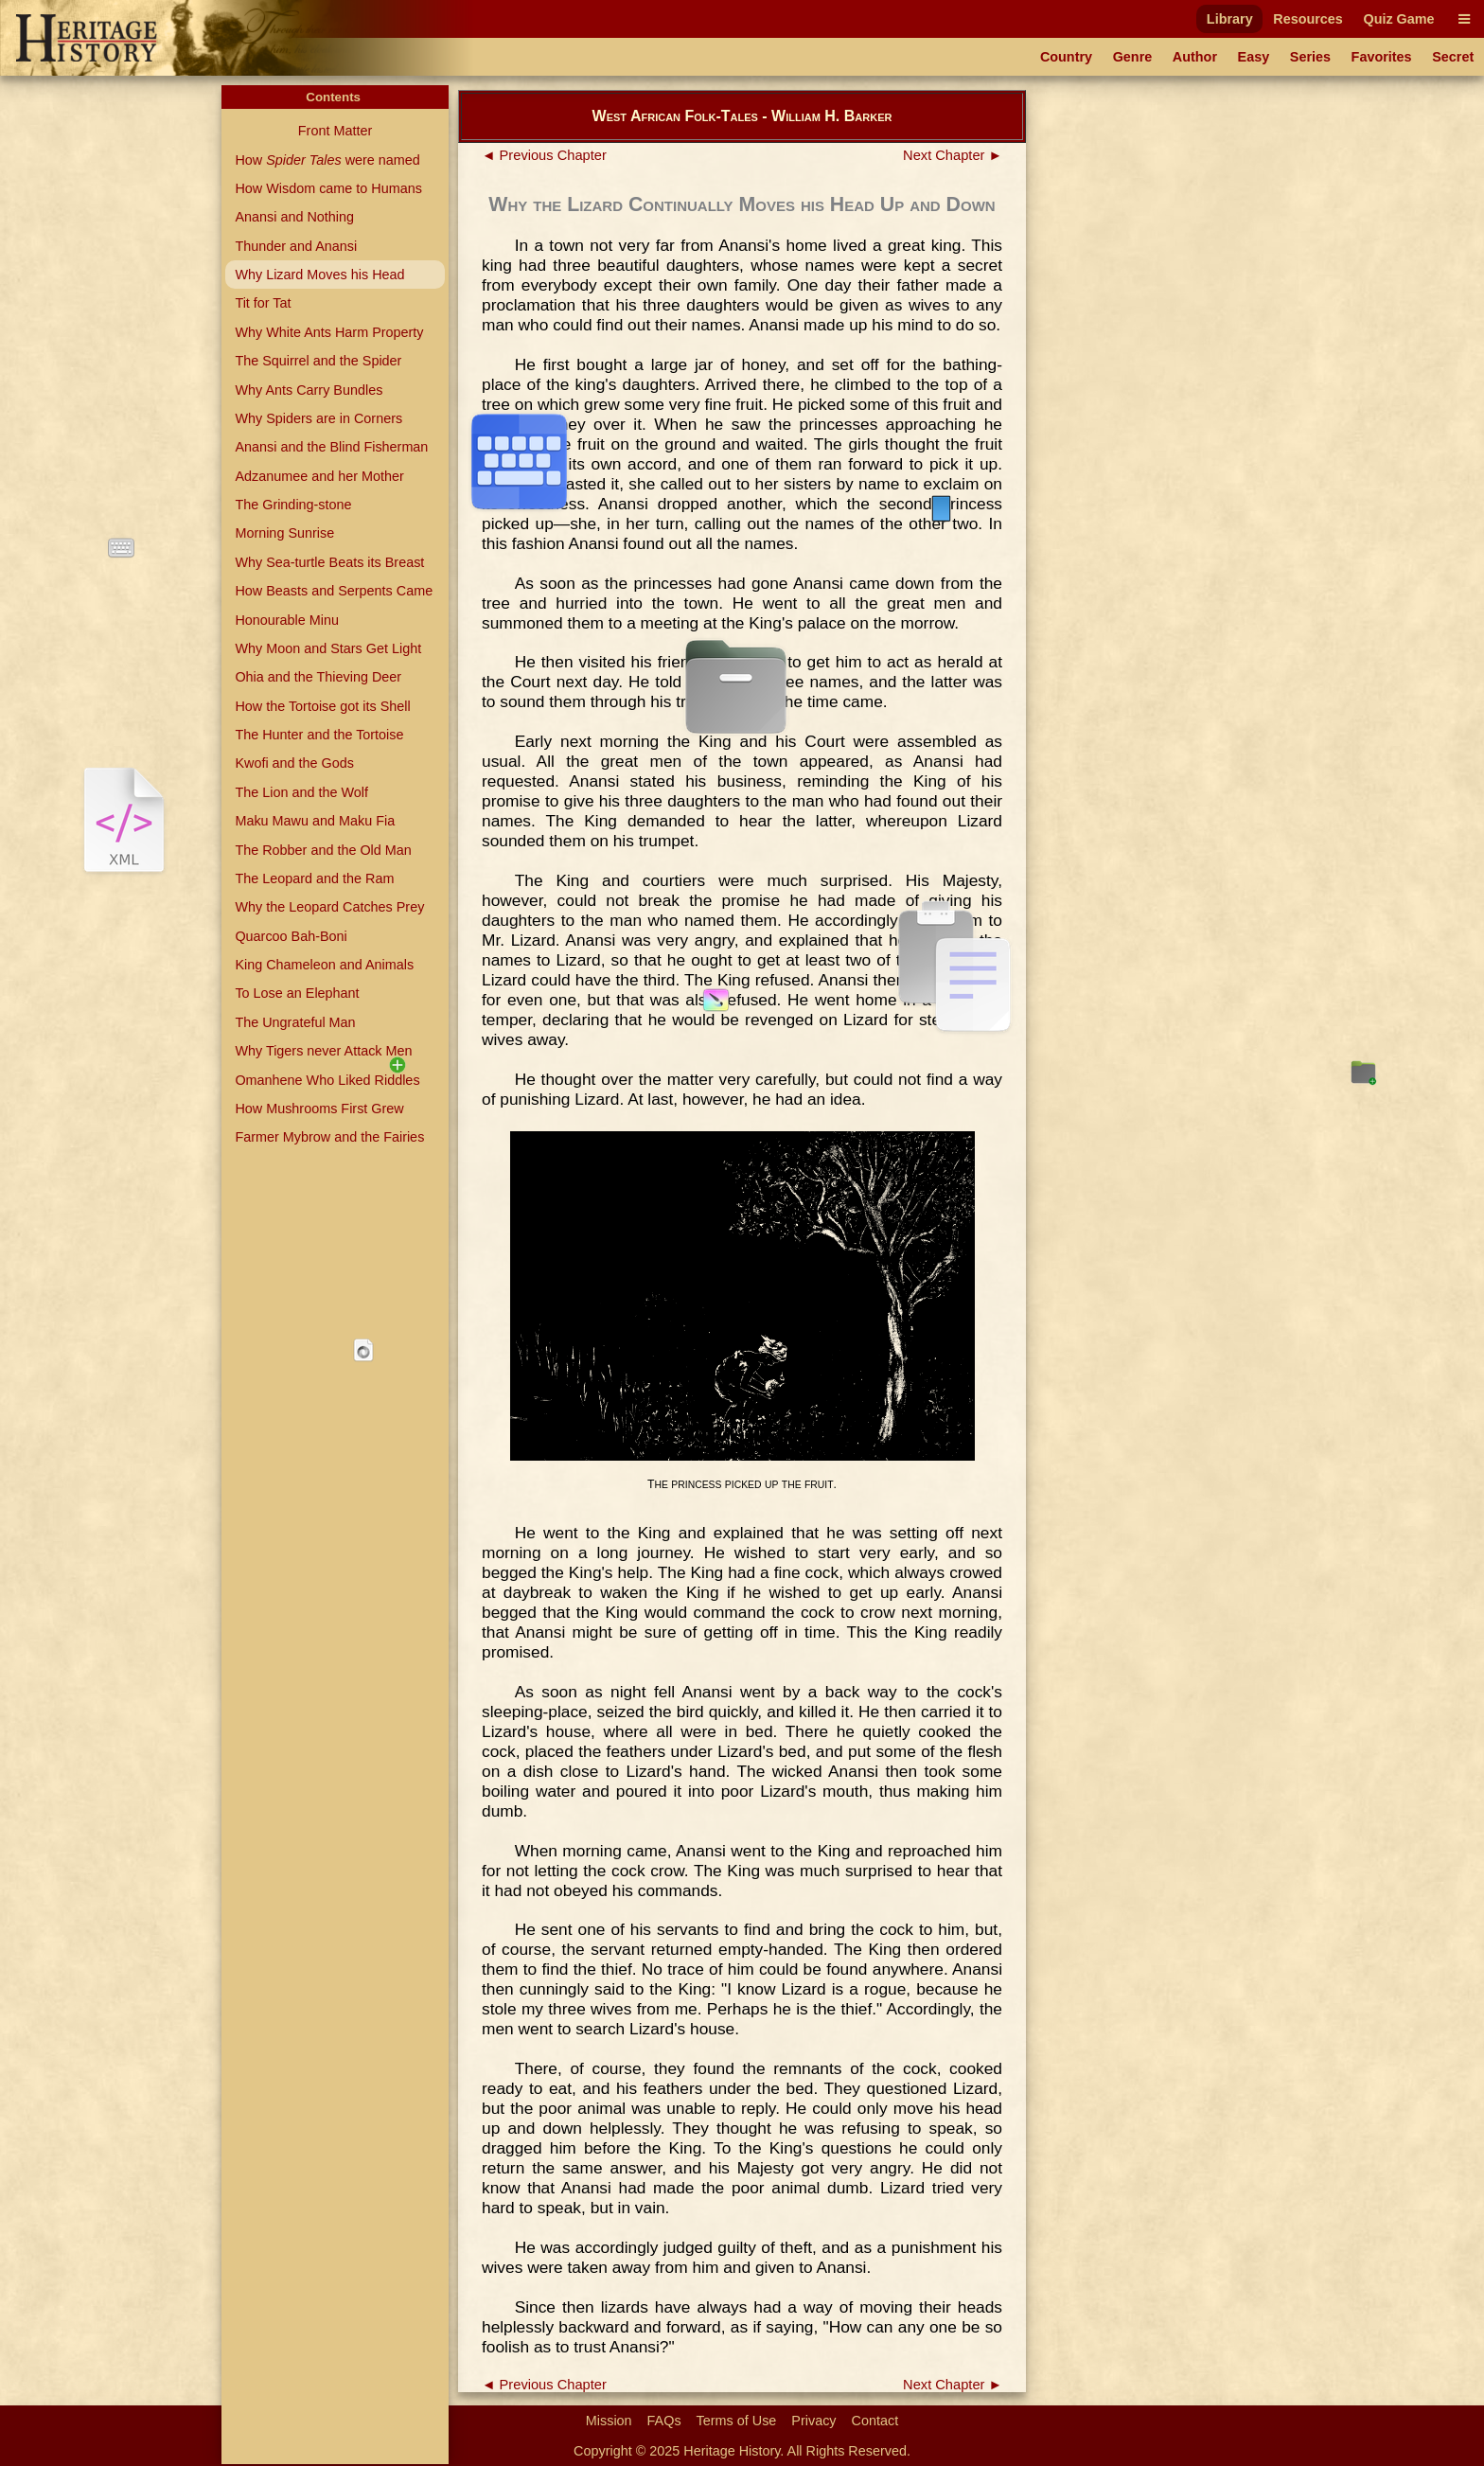 The width and height of the screenshot is (1484, 2466). What do you see at coordinates (954, 966) in the screenshot?
I see `paste content from clipboard` at bounding box center [954, 966].